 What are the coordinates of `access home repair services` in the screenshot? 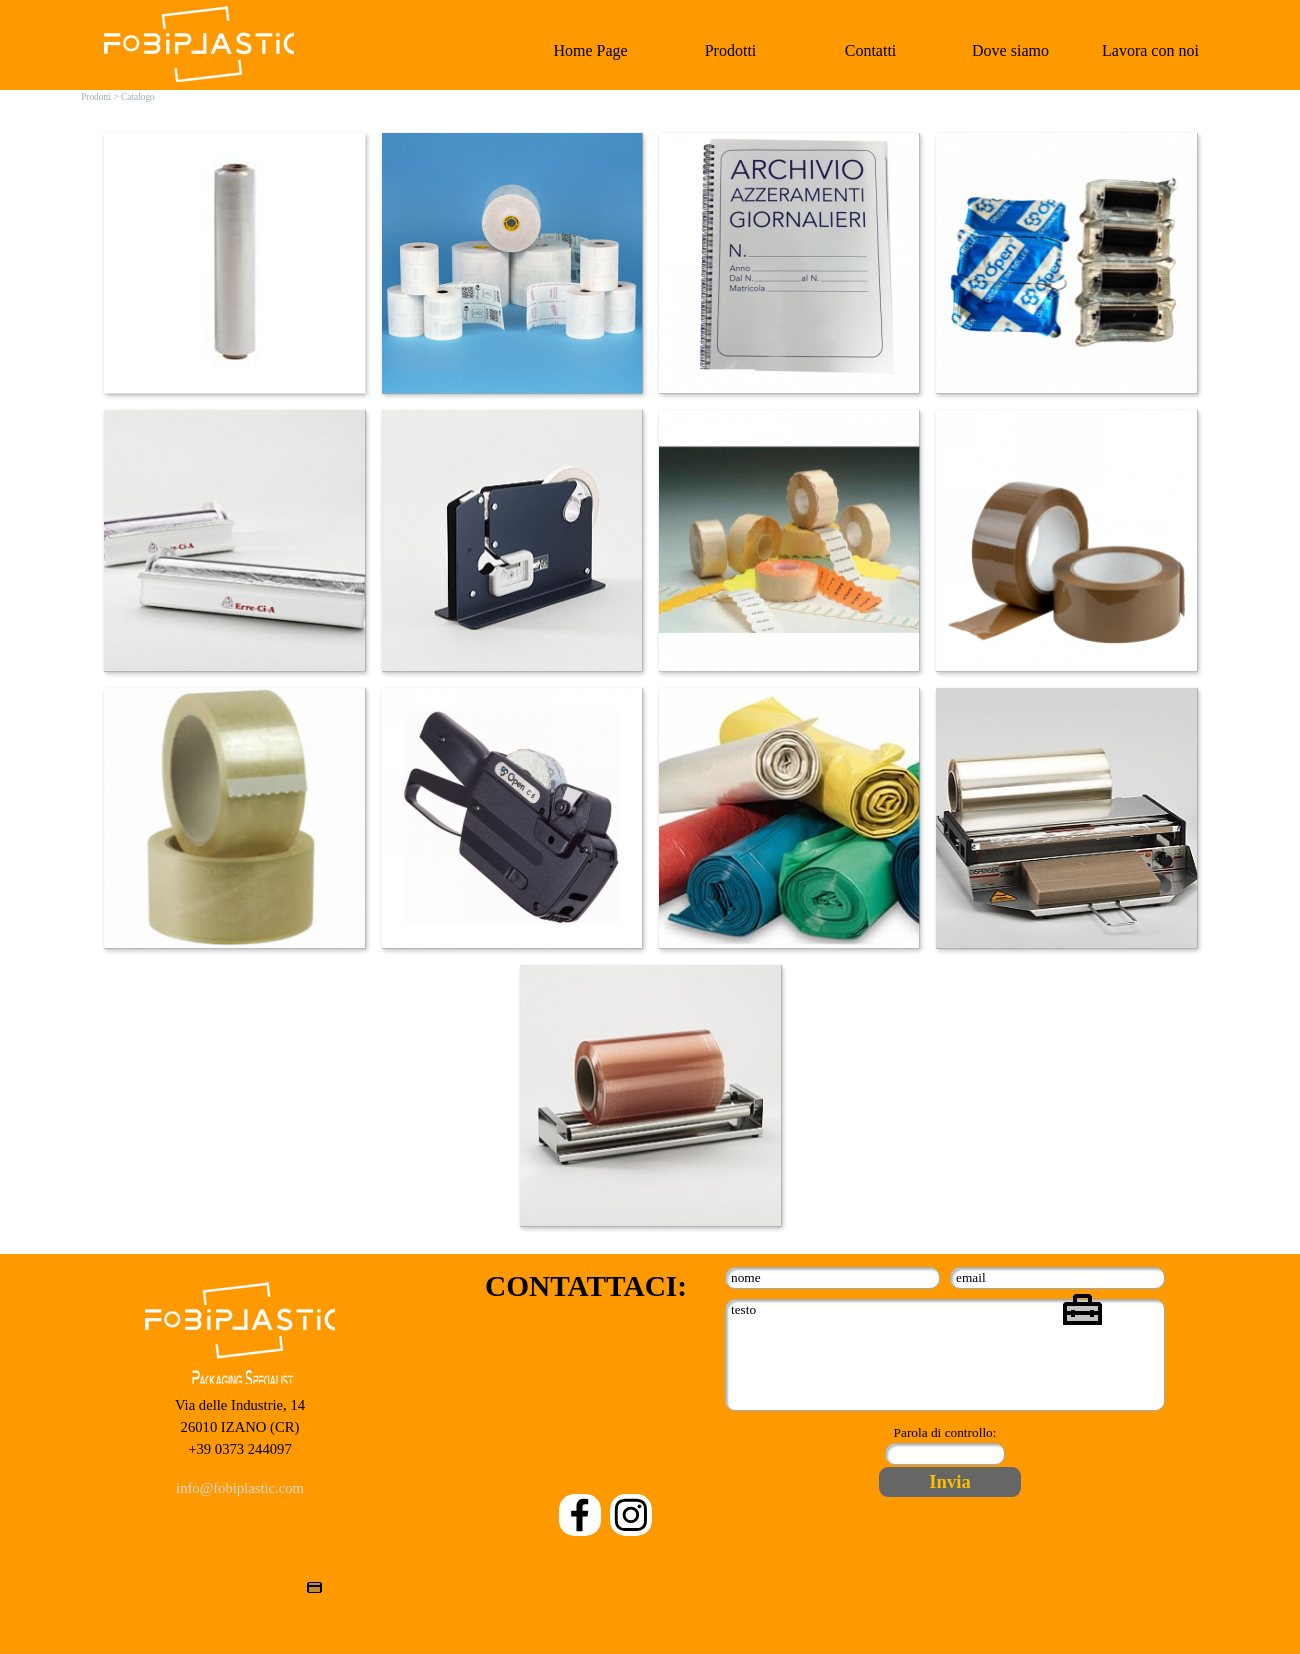 It's located at (1082, 1309).